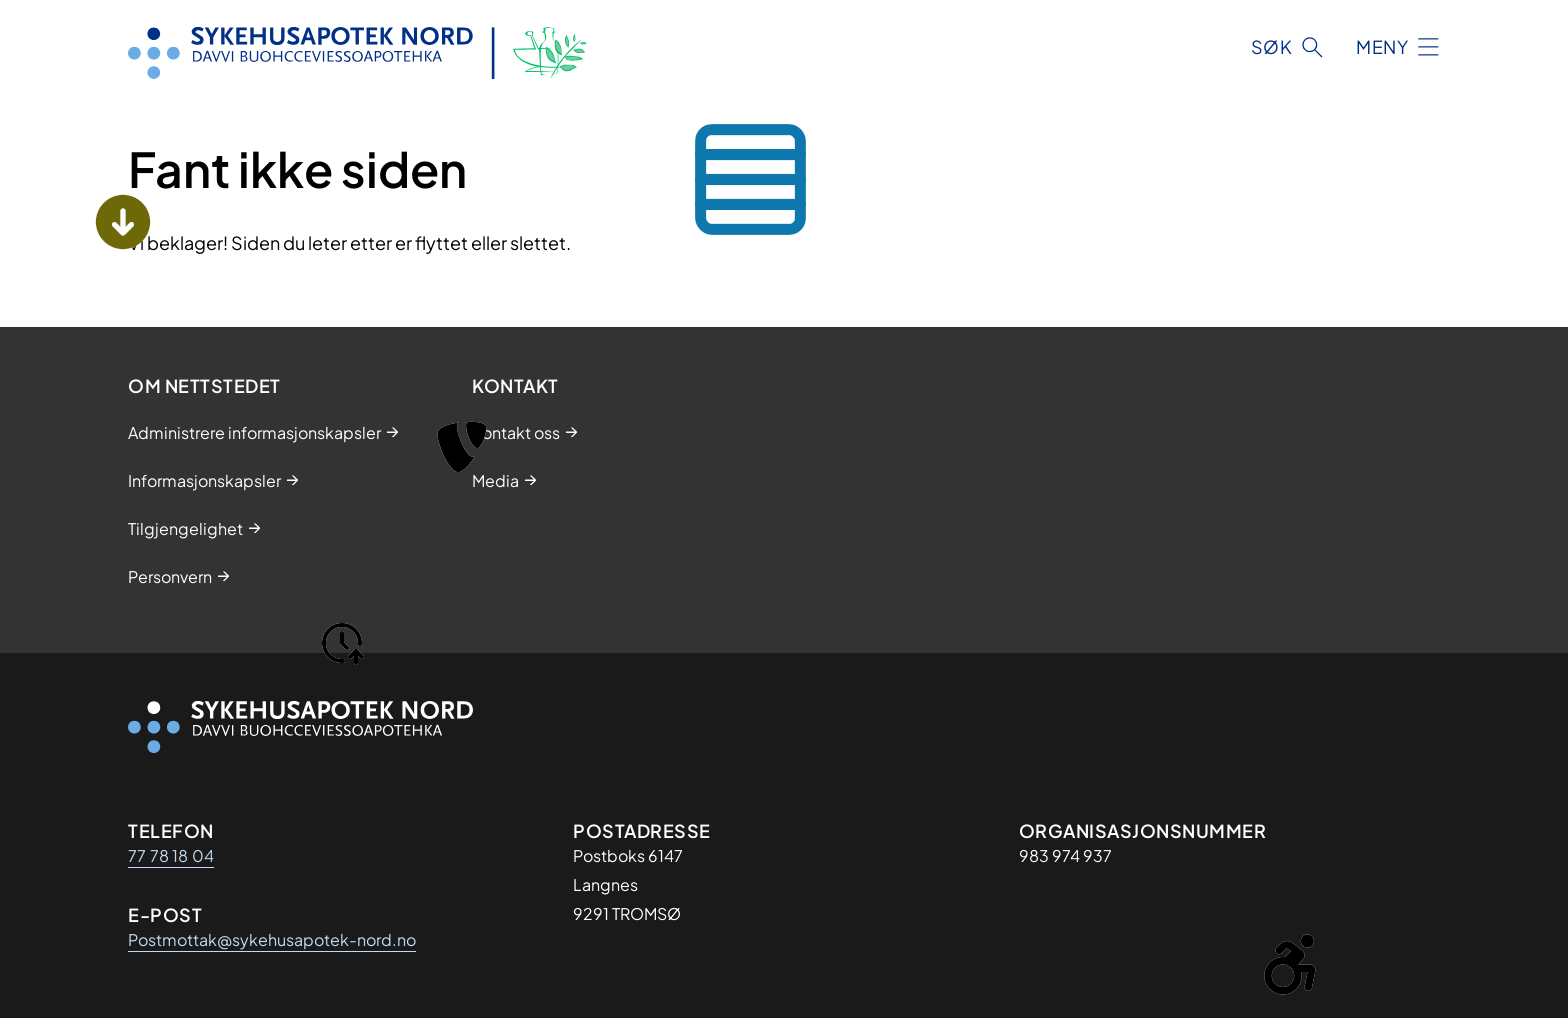  Describe the element at coordinates (123, 222) in the screenshot. I see `download file or content` at that location.